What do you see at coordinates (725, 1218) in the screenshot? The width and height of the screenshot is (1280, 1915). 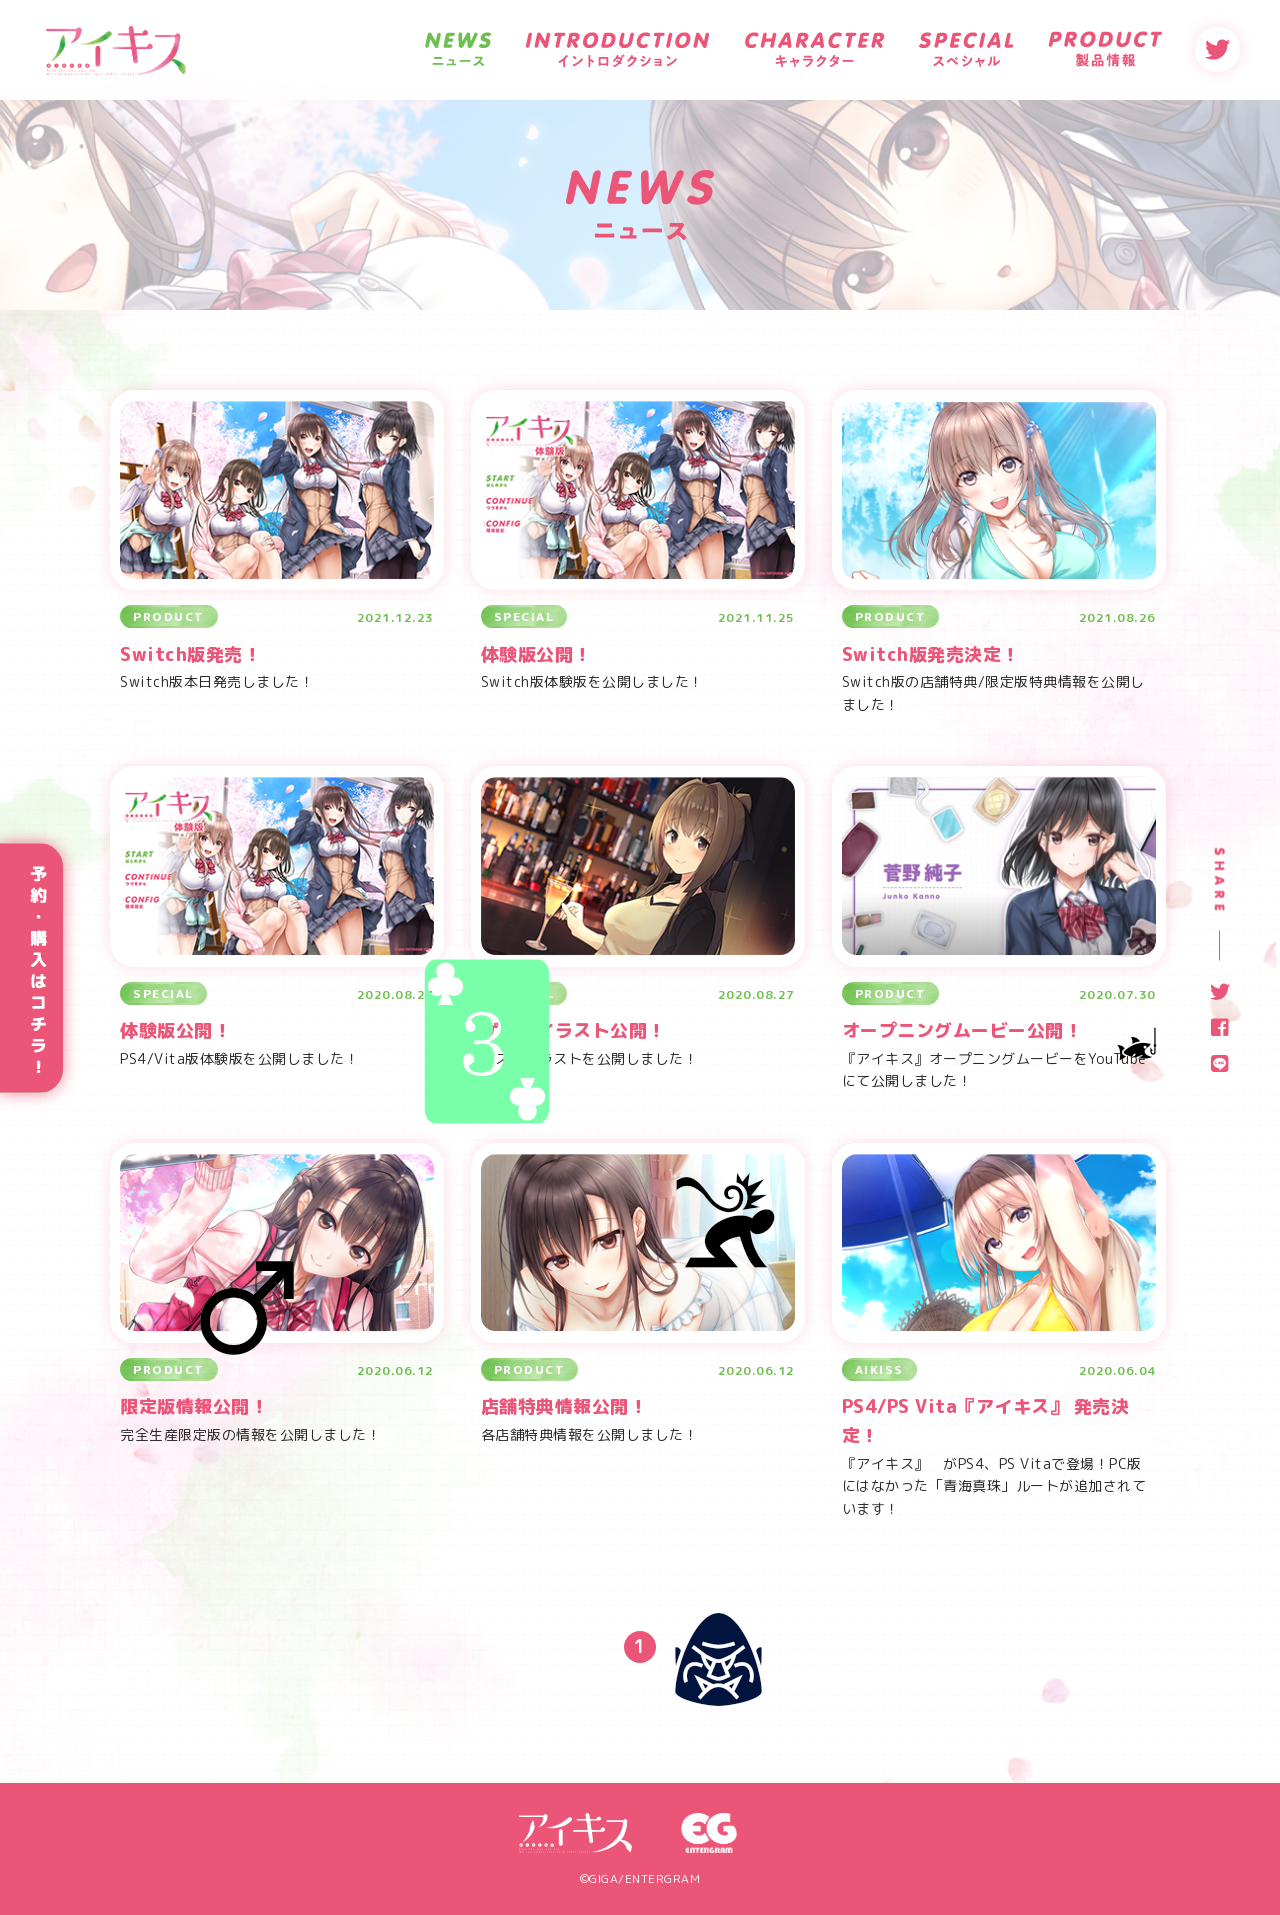 I see `indicates slavery or oppression theme in historical game content` at bounding box center [725, 1218].